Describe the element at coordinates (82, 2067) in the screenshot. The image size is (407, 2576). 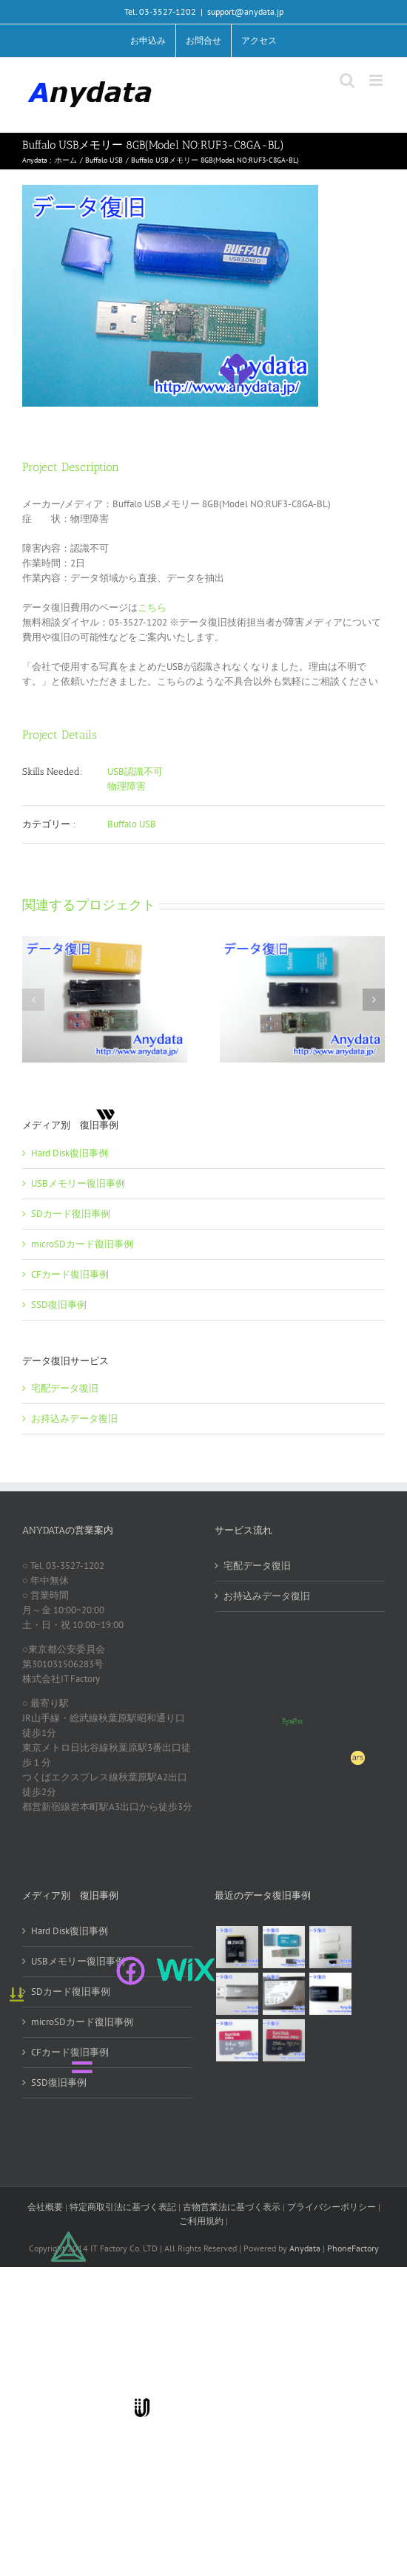
I see `indicates equality or balance between values` at that location.